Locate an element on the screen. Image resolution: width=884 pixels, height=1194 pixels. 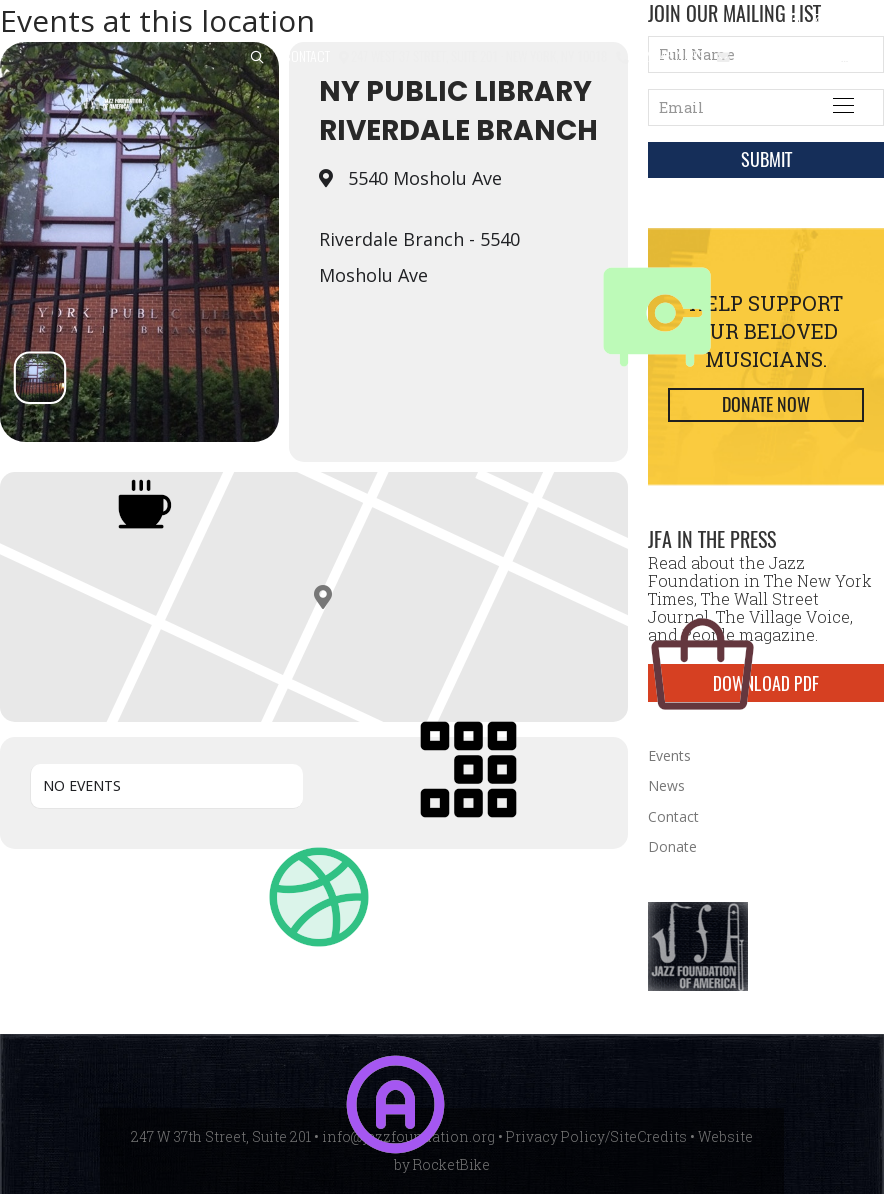
view your shopping bag is located at coordinates (702, 669).